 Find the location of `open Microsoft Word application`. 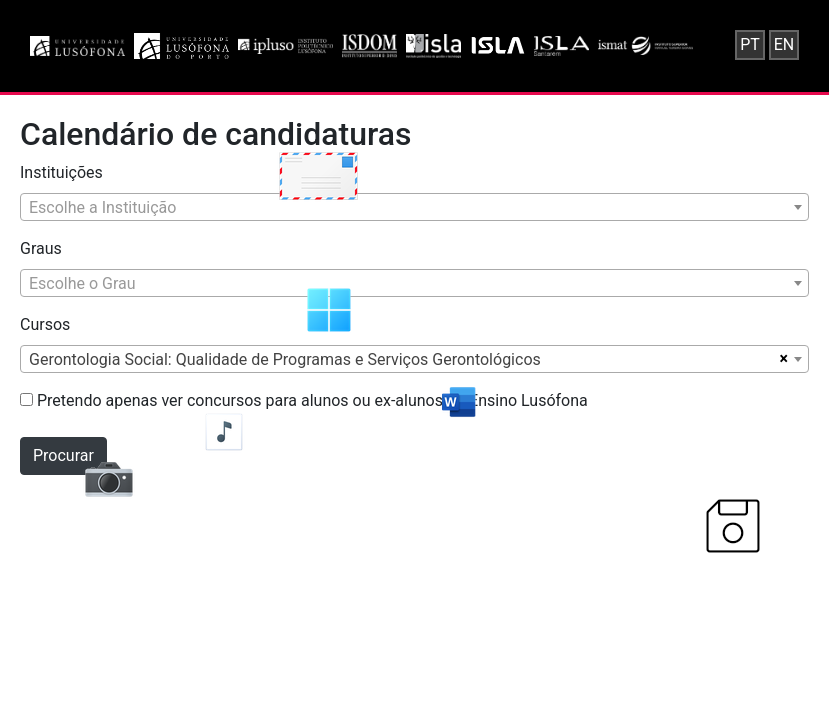

open Microsoft Word application is located at coordinates (459, 402).